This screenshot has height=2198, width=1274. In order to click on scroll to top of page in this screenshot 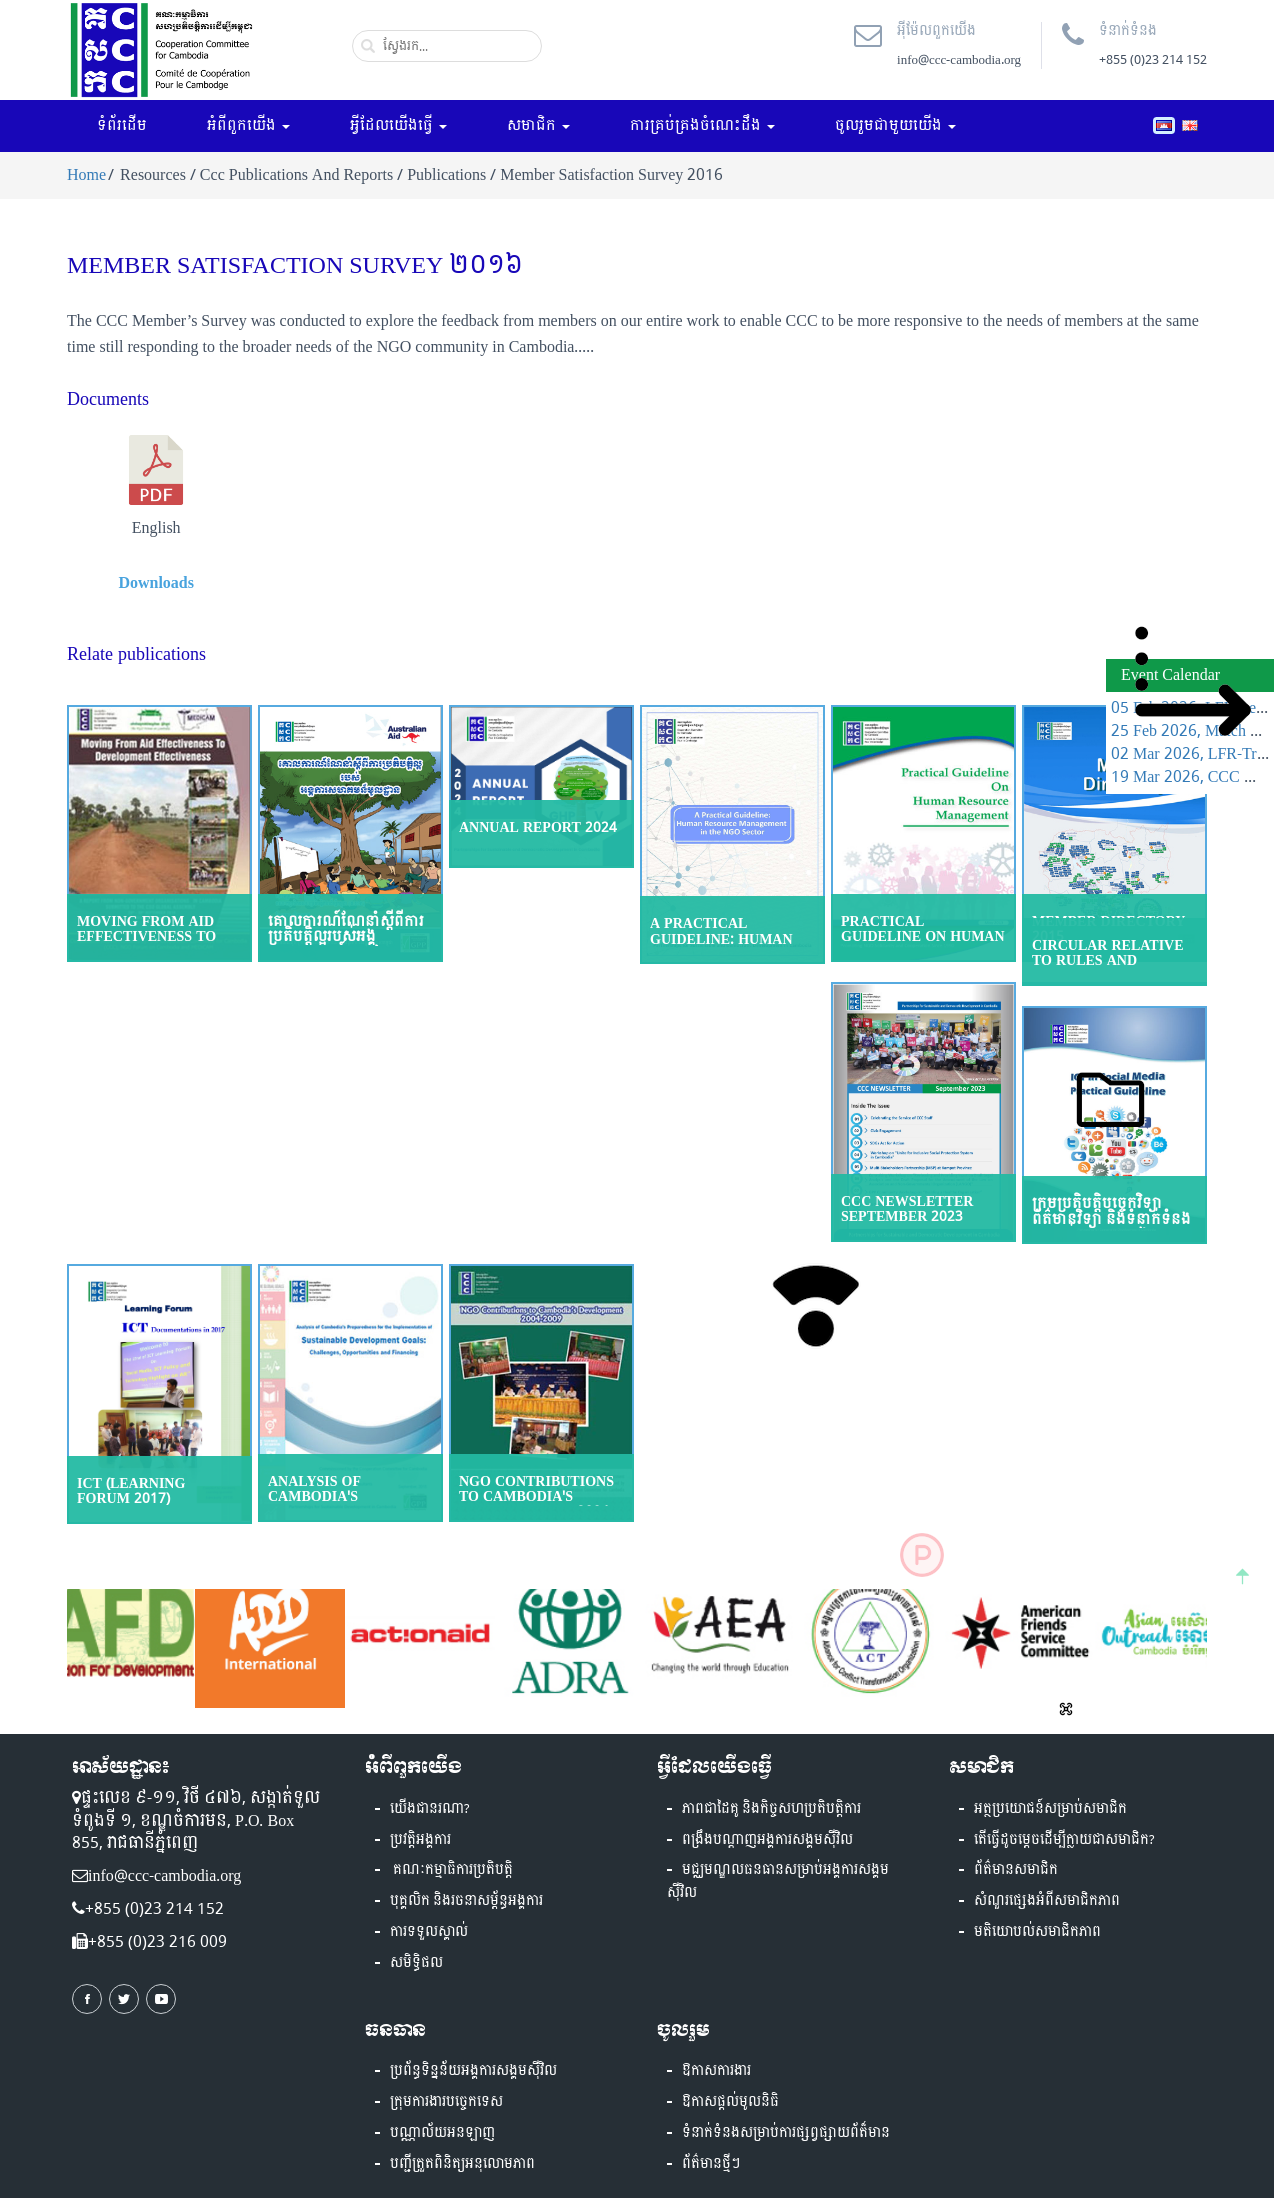, I will do `click(1242, 1576)`.